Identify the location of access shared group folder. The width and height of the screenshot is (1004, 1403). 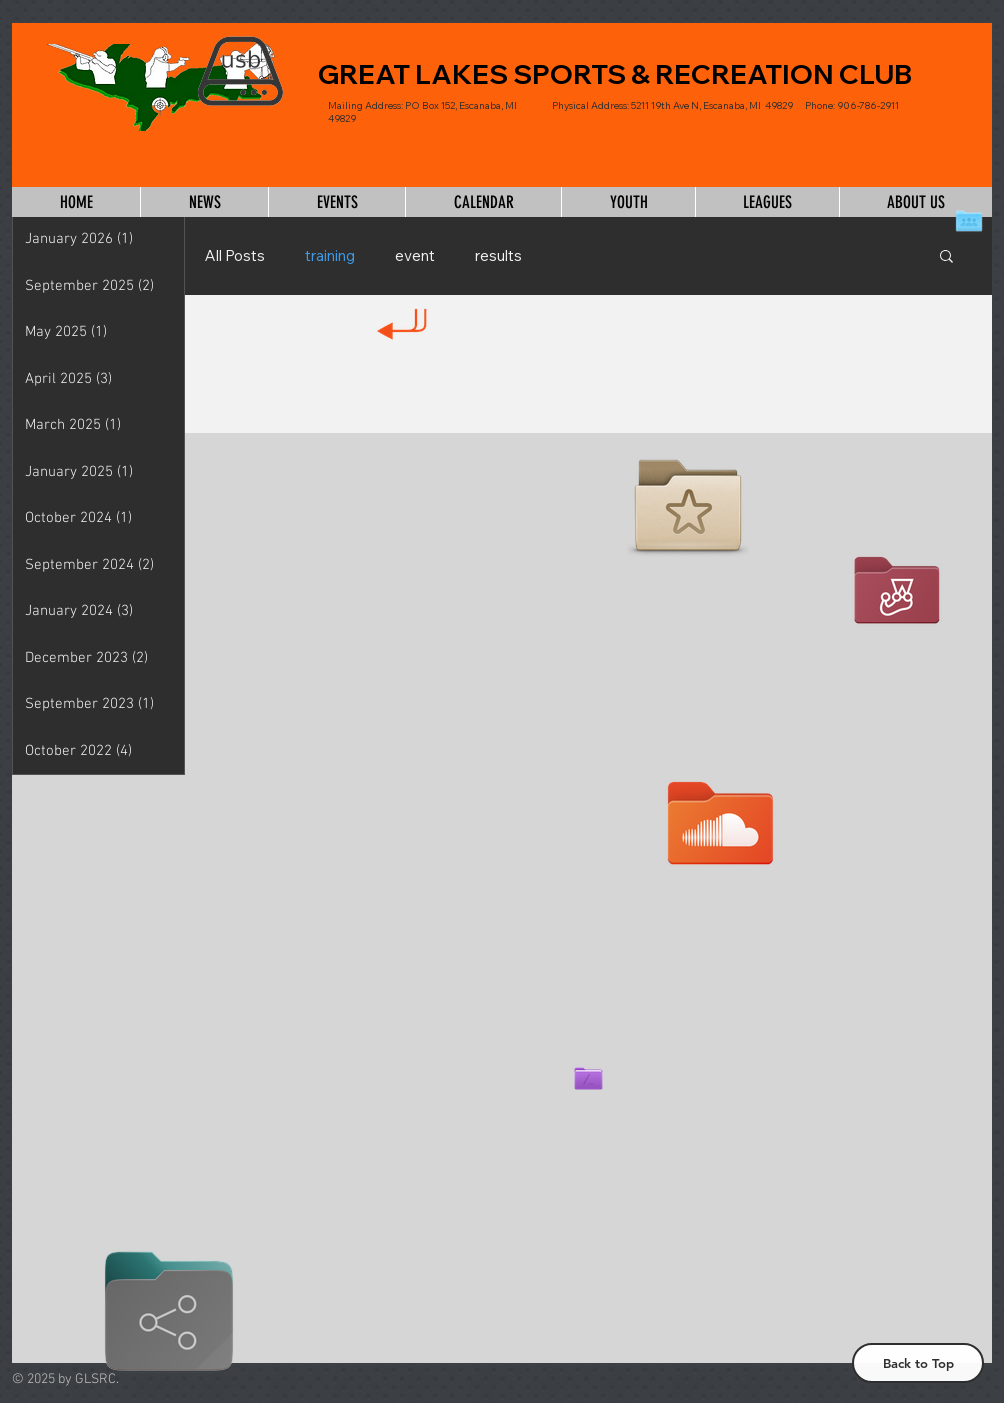
(969, 221).